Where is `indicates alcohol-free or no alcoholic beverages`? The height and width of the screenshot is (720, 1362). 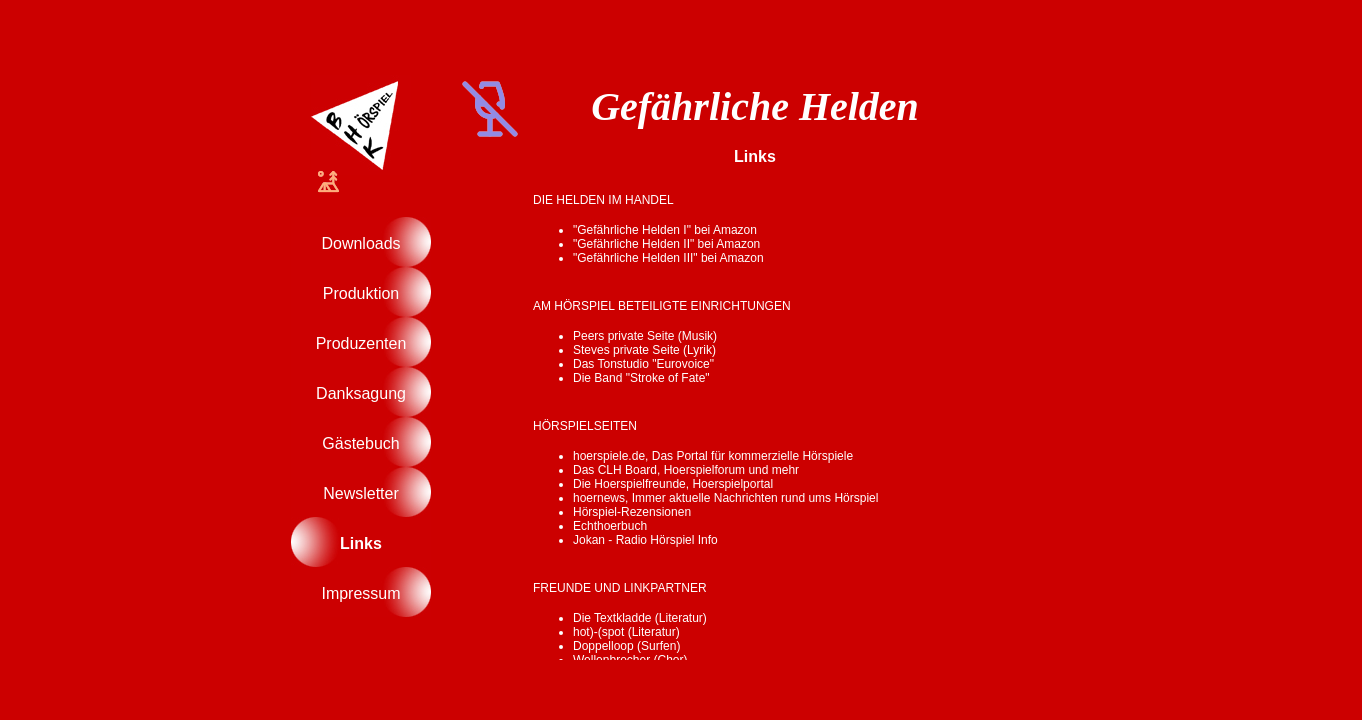
indicates alcohol-free or no alcoholic beverages is located at coordinates (490, 109).